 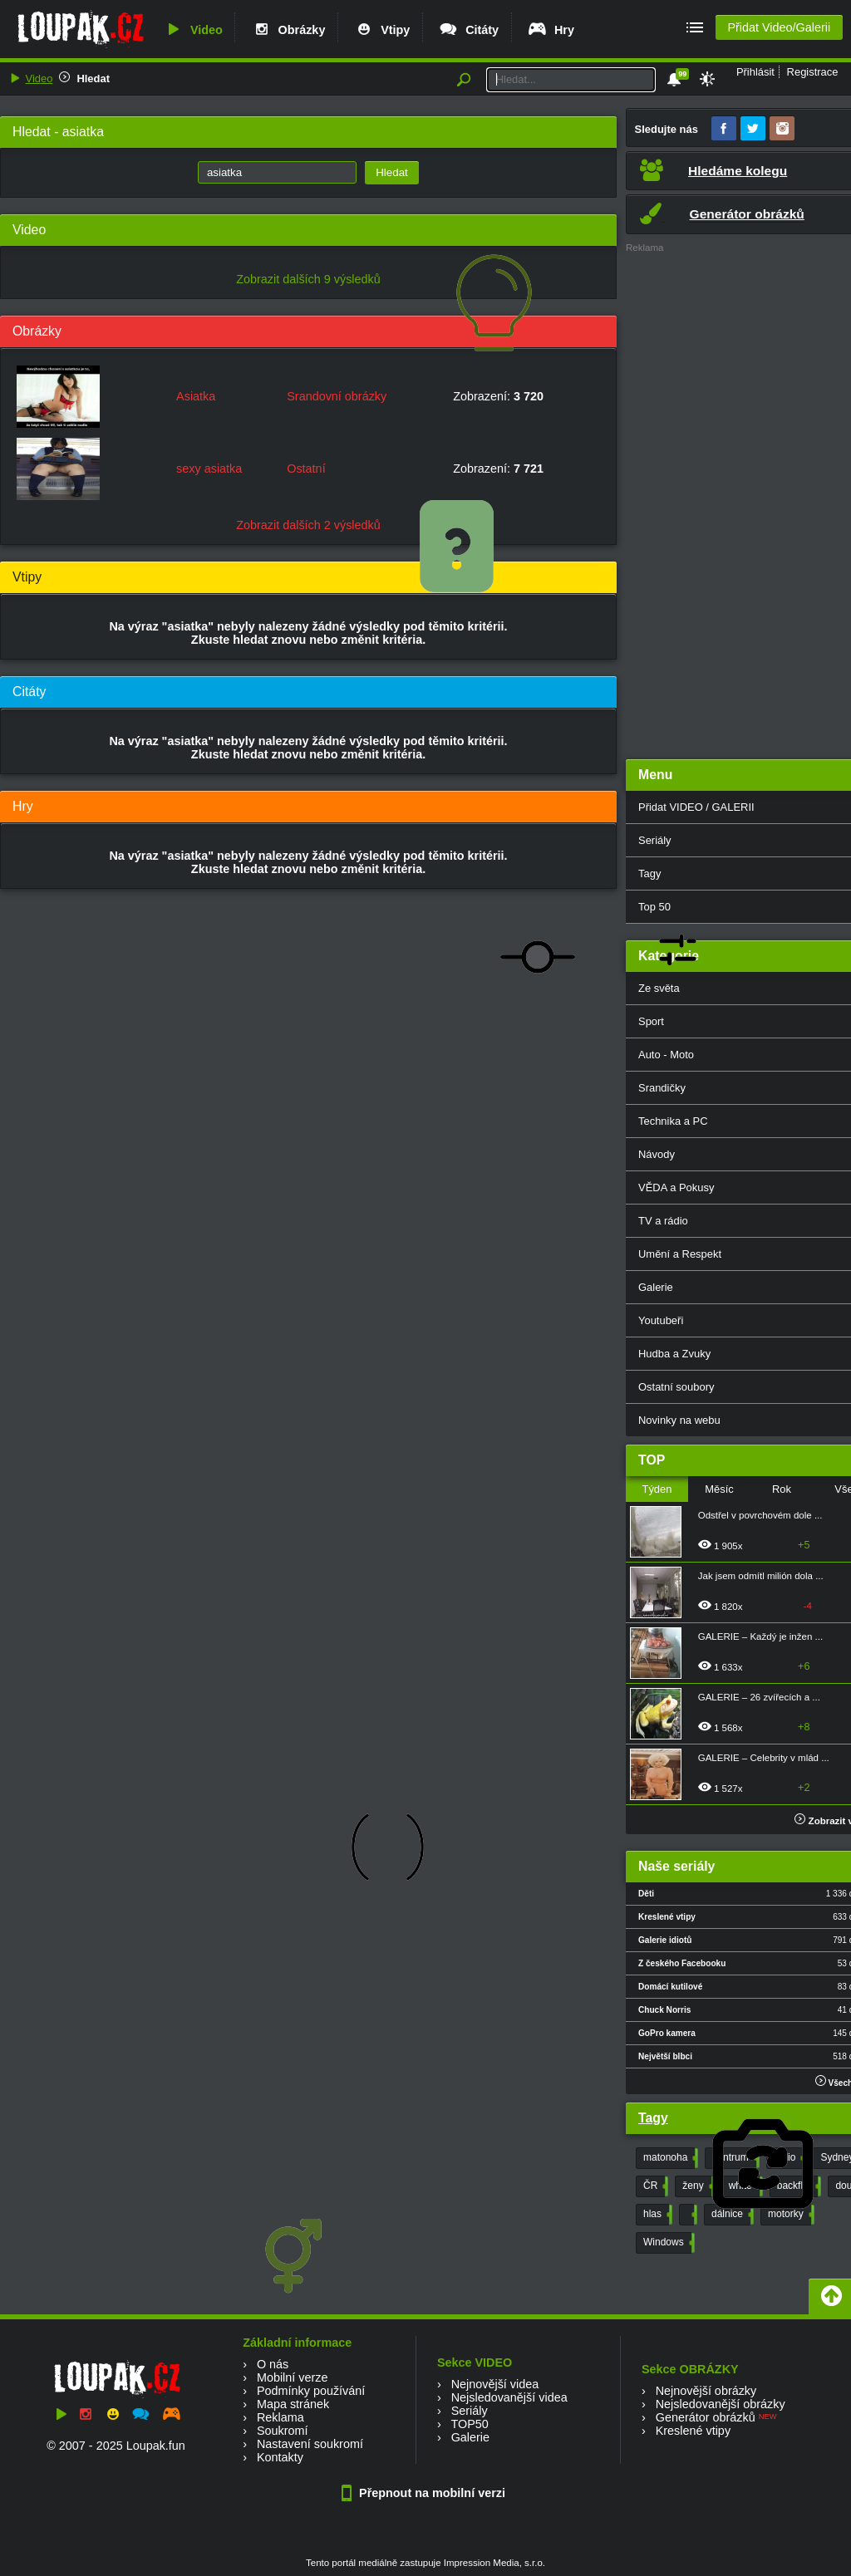 I want to click on adjust settings or preferences, so click(x=677, y=949).